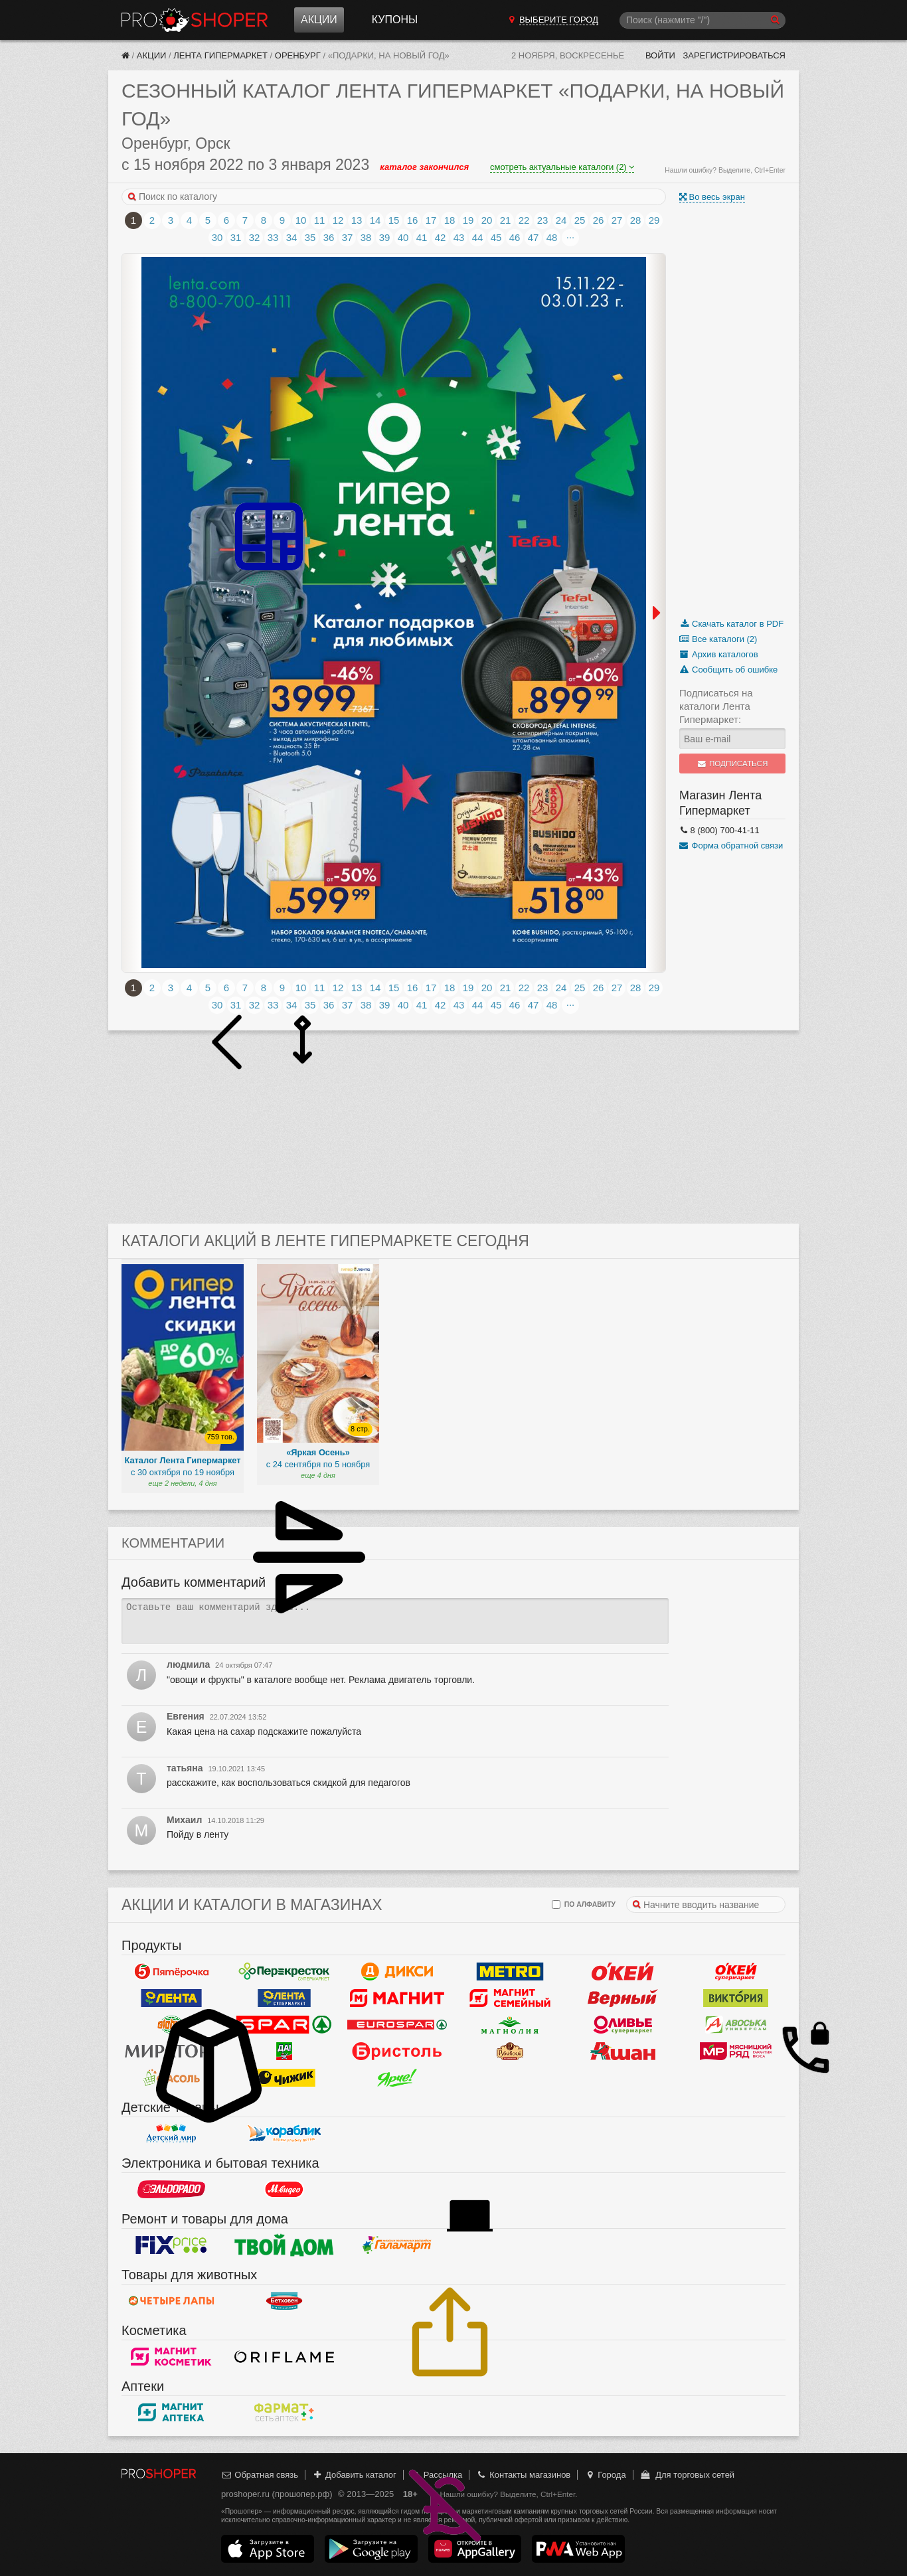 The image size is (907, 2576). I want to click on indicates phone or call features are locked, so click(805, 2050).